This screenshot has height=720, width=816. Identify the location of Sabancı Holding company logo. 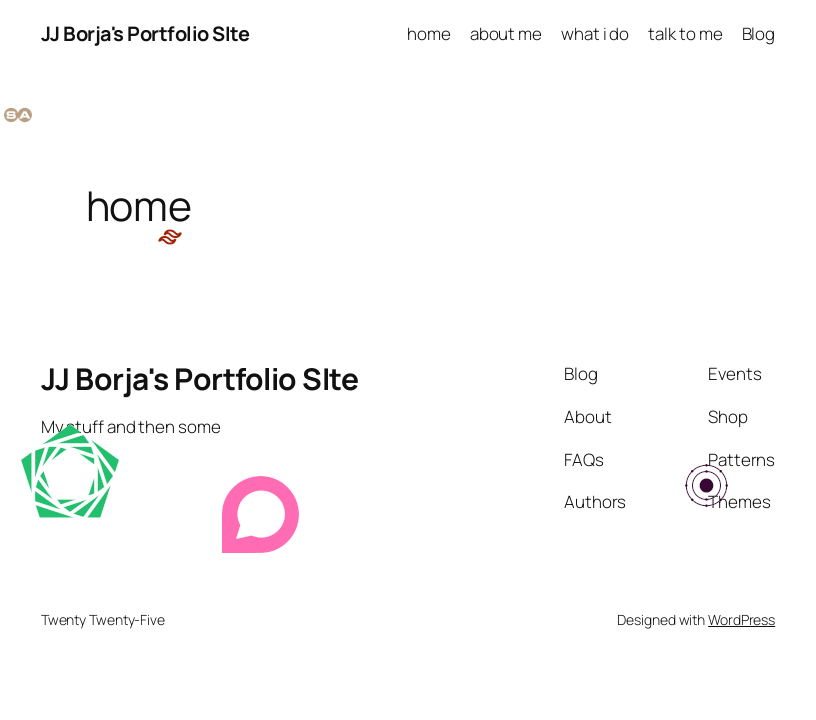
(18, 115).